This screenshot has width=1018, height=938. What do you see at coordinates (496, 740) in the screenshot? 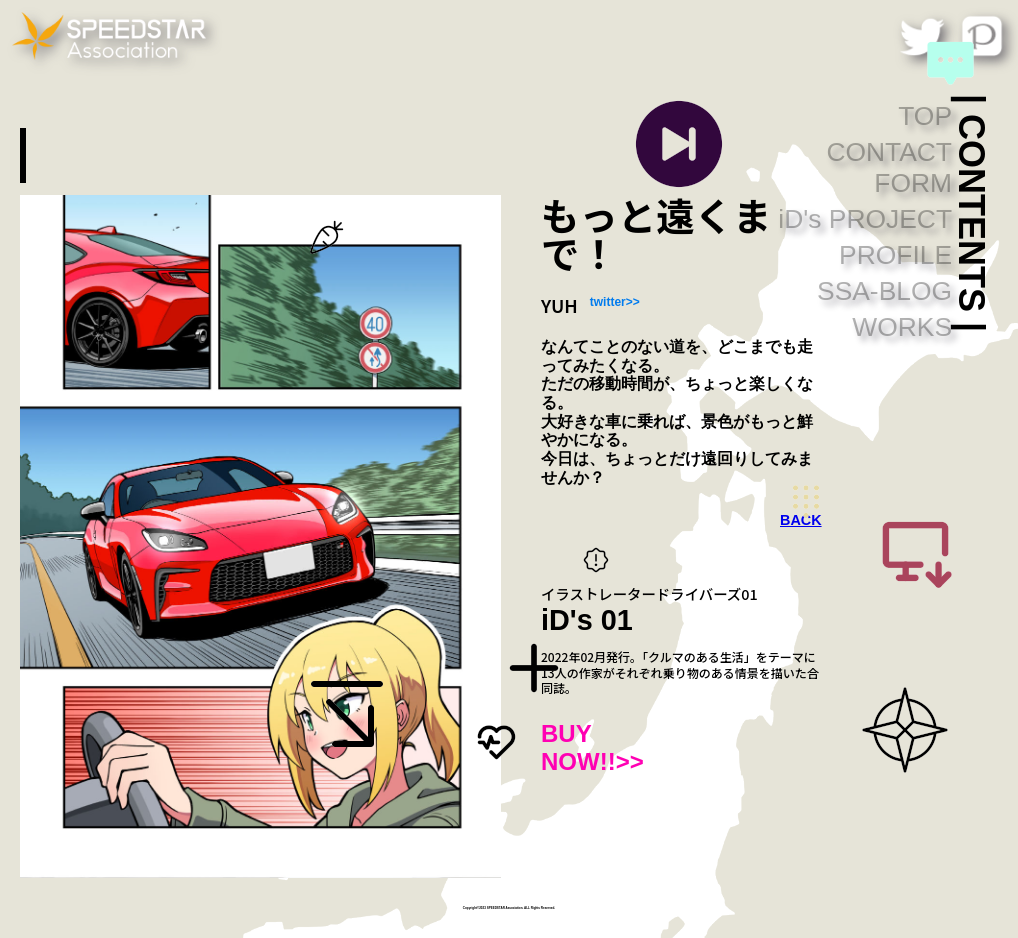
I see `view health or fitness metrics` at bounding box center [496, 740].